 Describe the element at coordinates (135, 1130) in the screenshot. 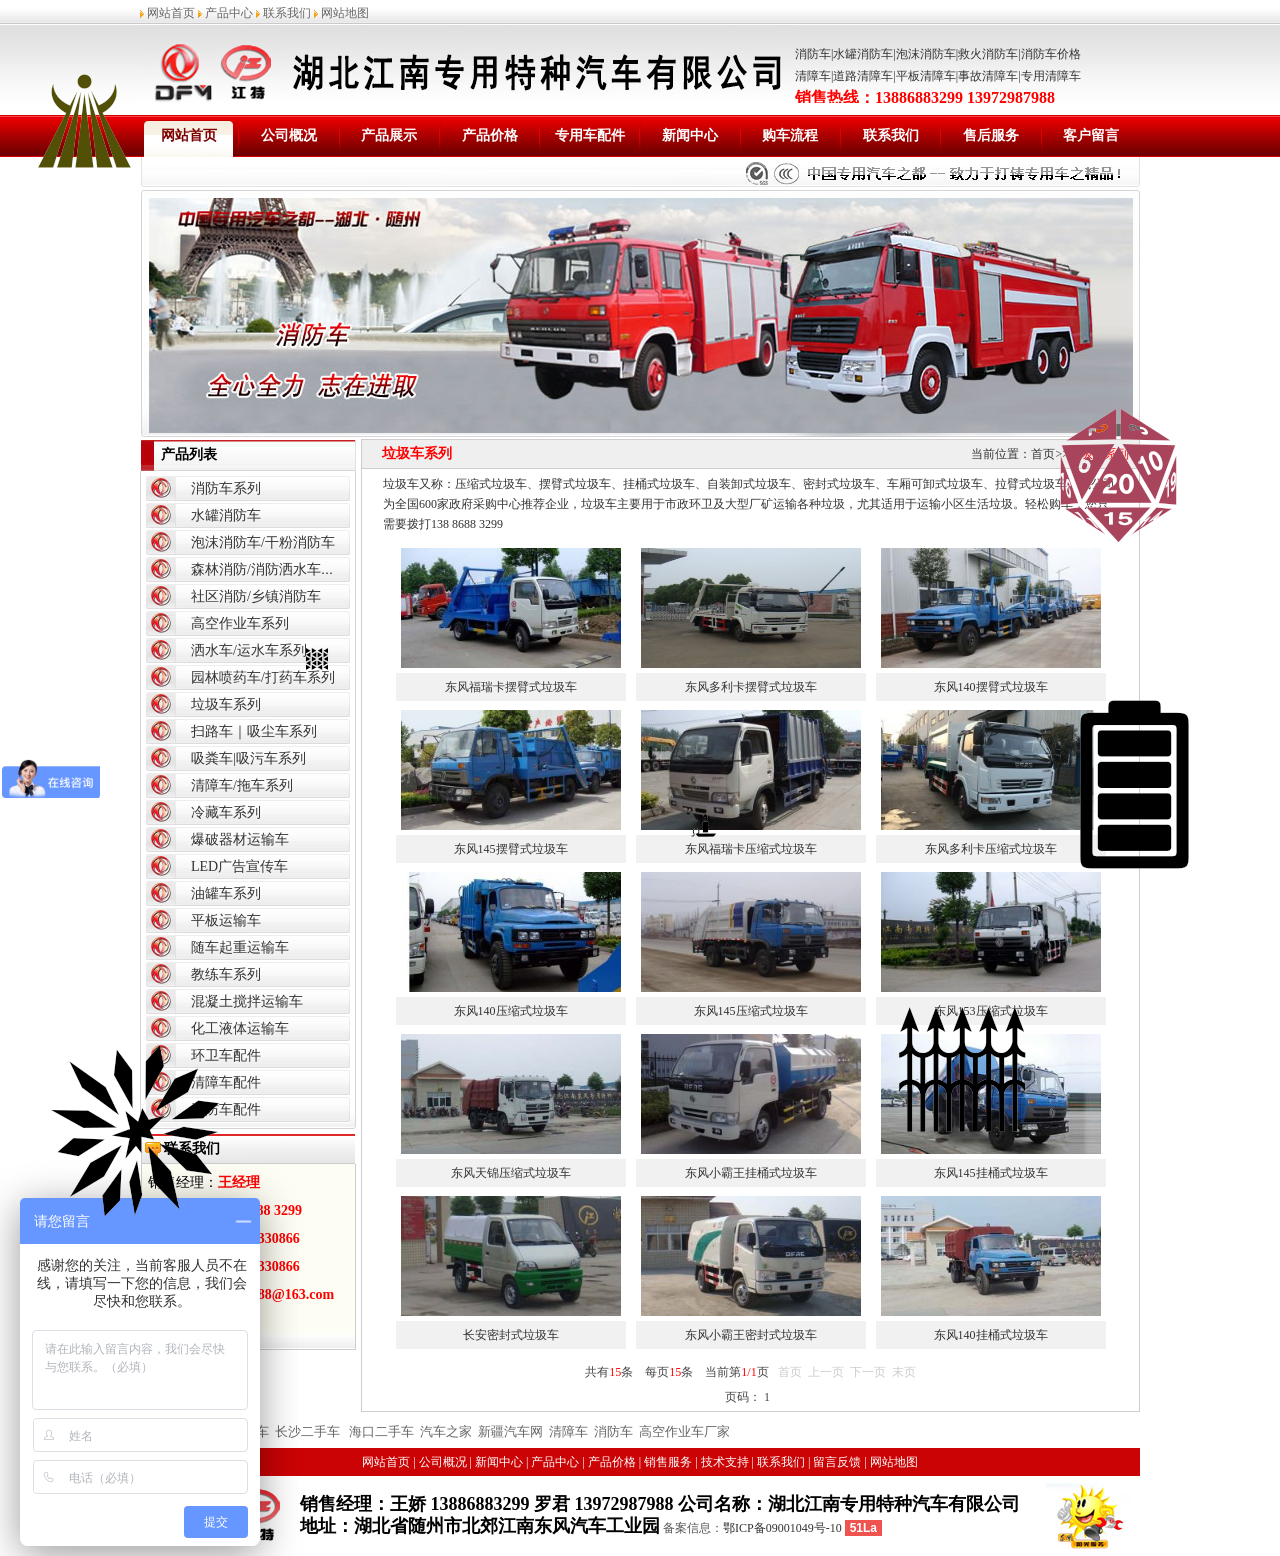

I see `shatter or break an object` at that location.